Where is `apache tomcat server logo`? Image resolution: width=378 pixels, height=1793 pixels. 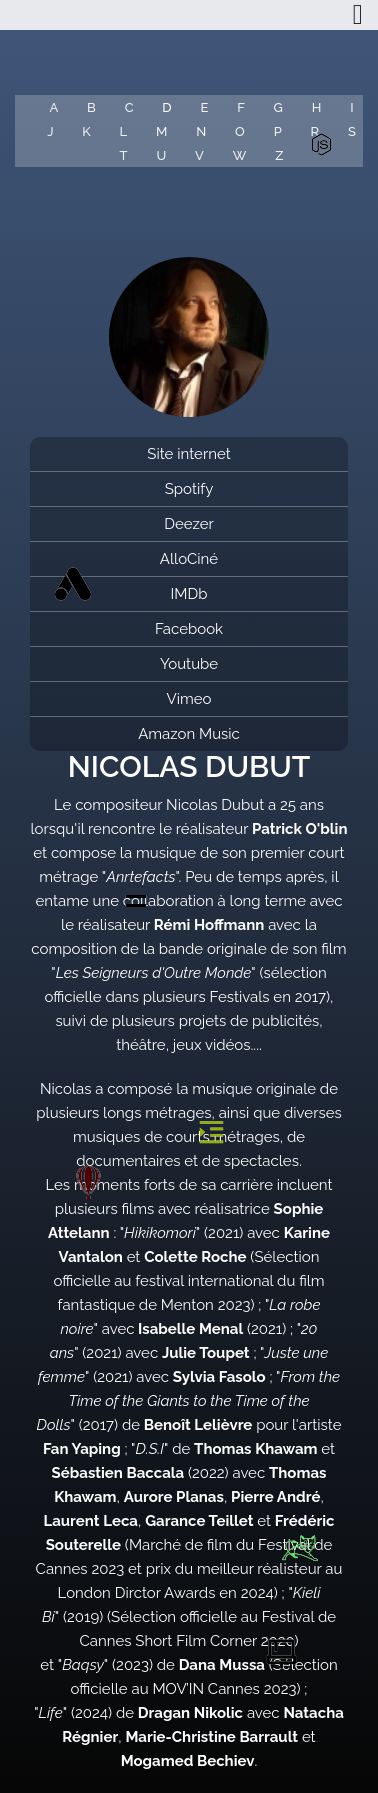 apache tomcat server logo is located at coordinates (300, 1548).